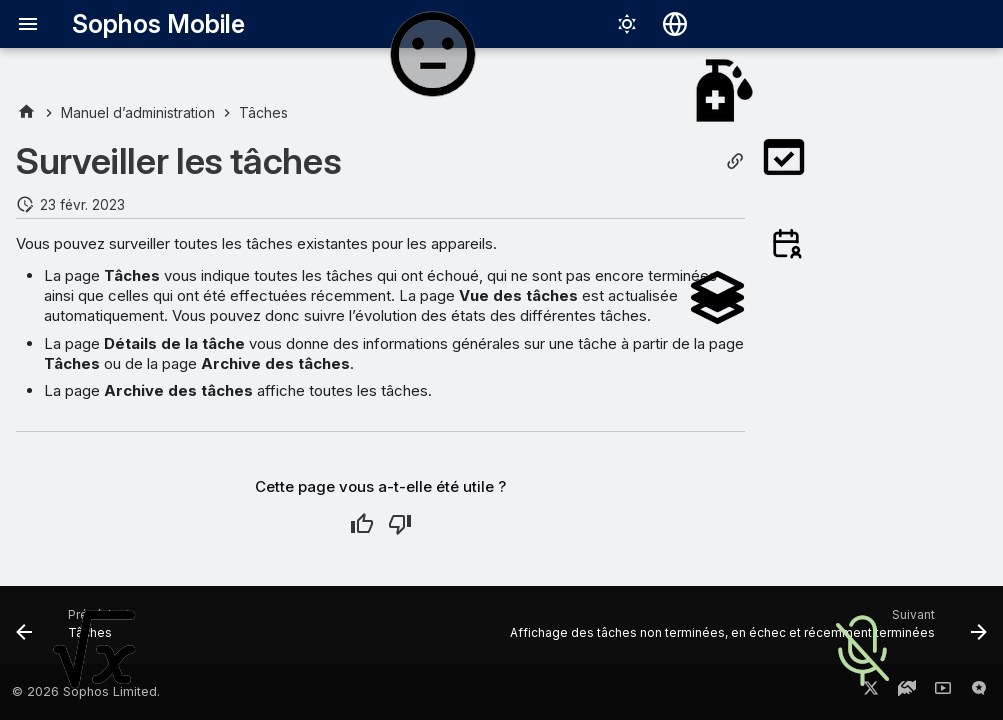 This screenshot has width=1003, height=720. Describe the element at coordinates (433, 54) in the screenshot. I see `indicates neutral feedback or rating` at that location.